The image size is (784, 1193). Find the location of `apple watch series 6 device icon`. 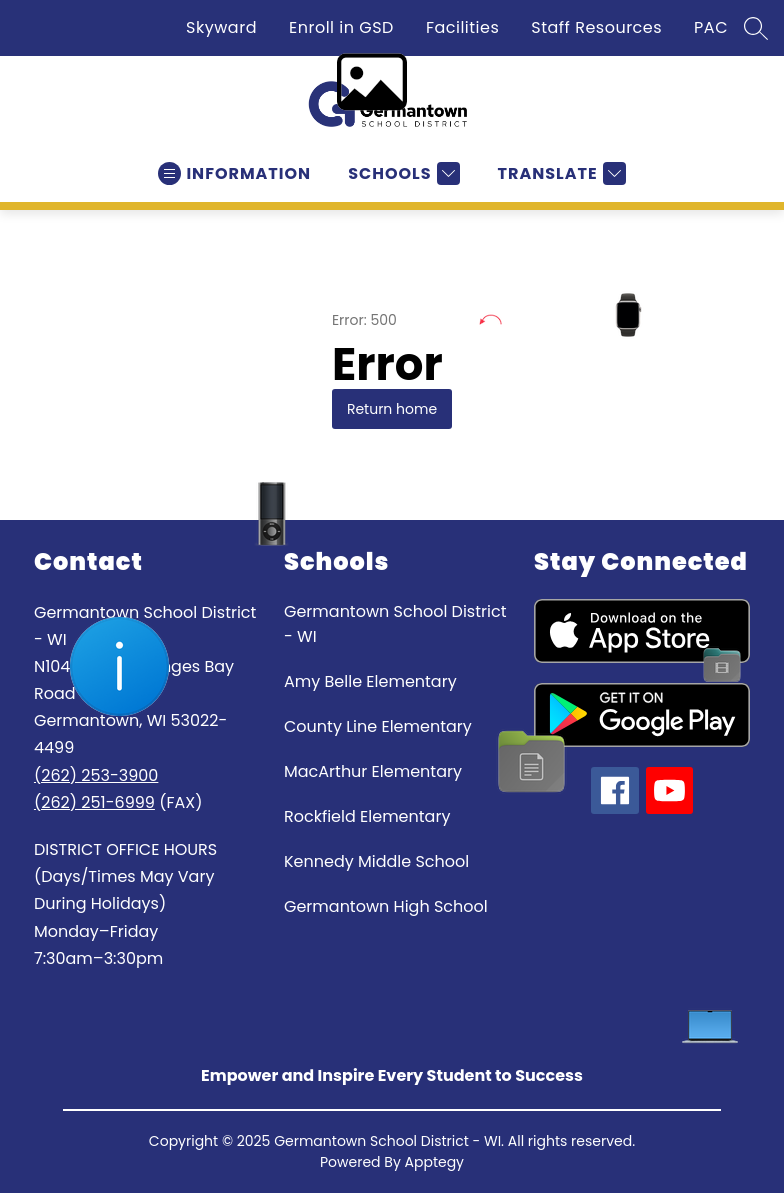

apple watch series 6 device icon is located at coordinates (628, 315).